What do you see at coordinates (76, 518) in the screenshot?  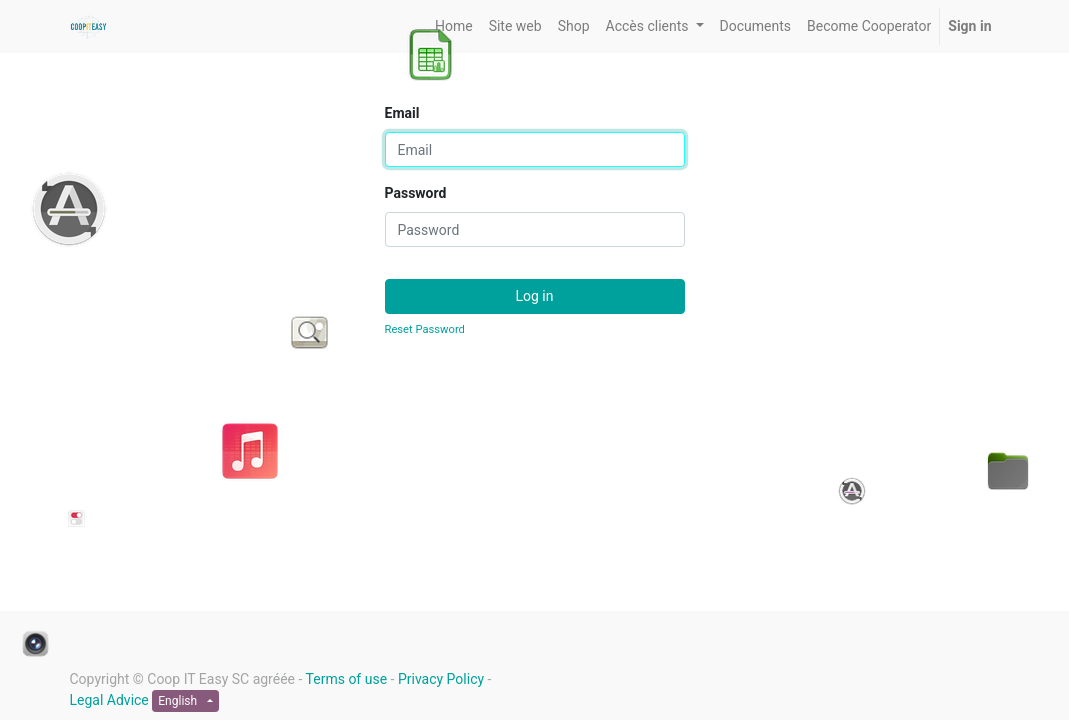 I see `open unity tweak tool settings` at bounding box center [76, 518].